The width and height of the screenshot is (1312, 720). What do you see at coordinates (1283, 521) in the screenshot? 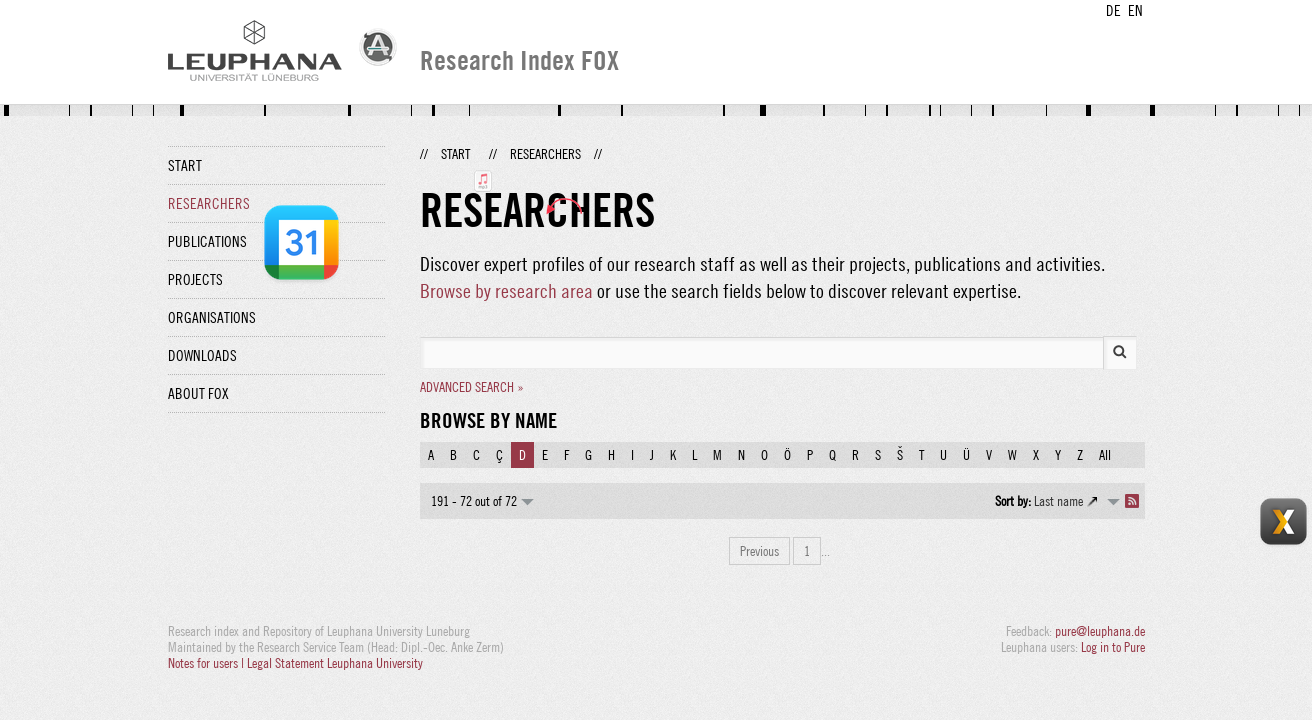
I see `open plex media server` at bounding box center [1283, 521].